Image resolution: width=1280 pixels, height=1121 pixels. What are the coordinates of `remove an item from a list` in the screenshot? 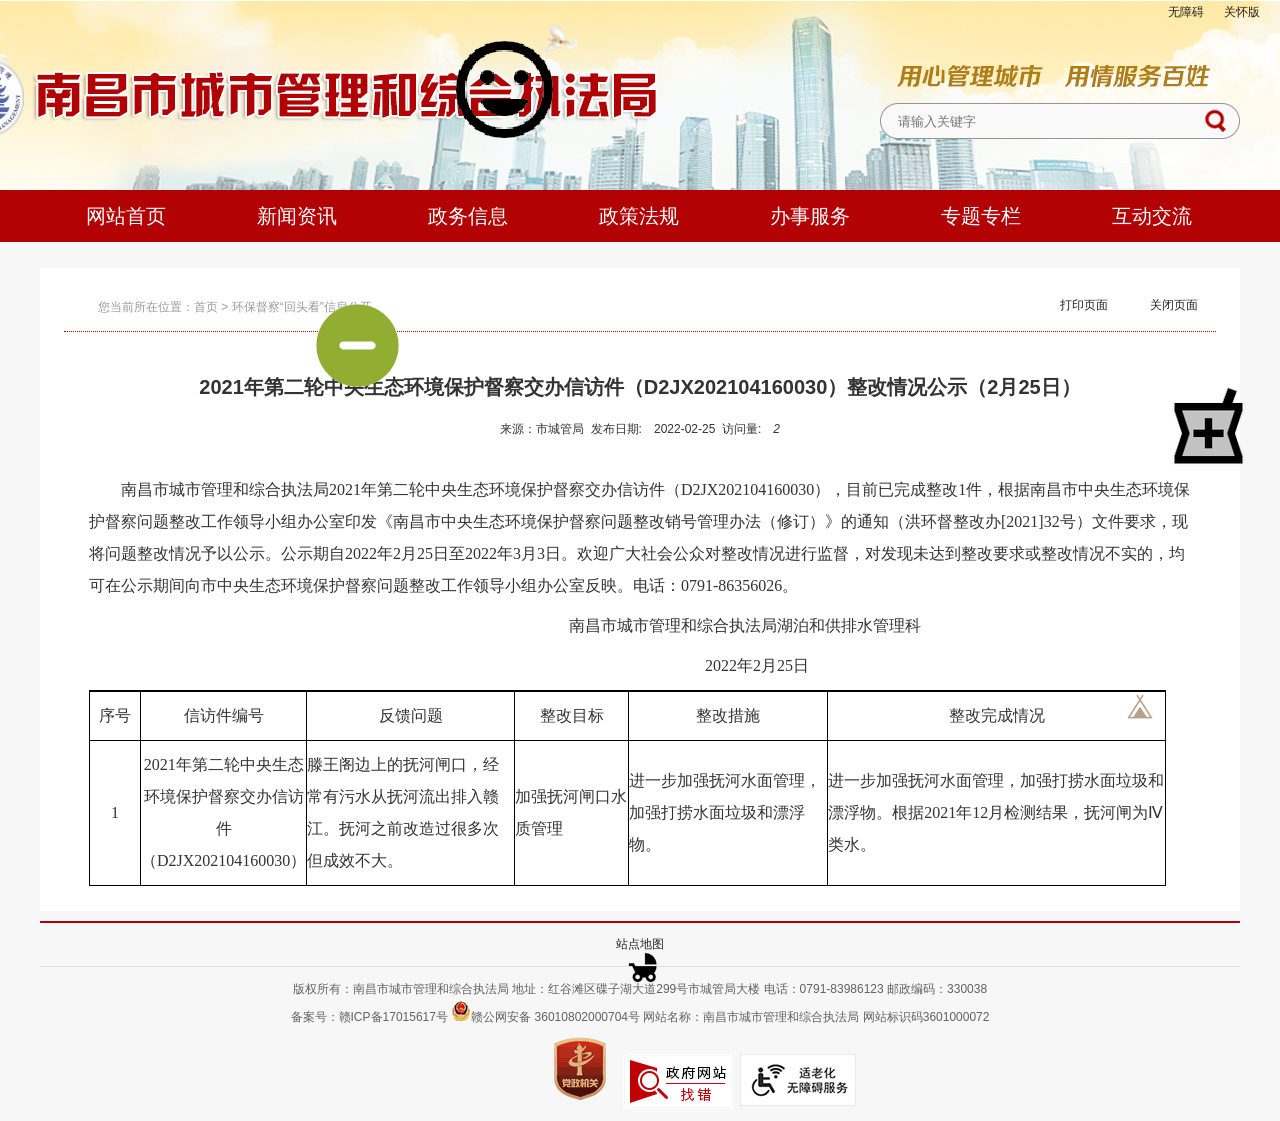 It's located at (357, 345).